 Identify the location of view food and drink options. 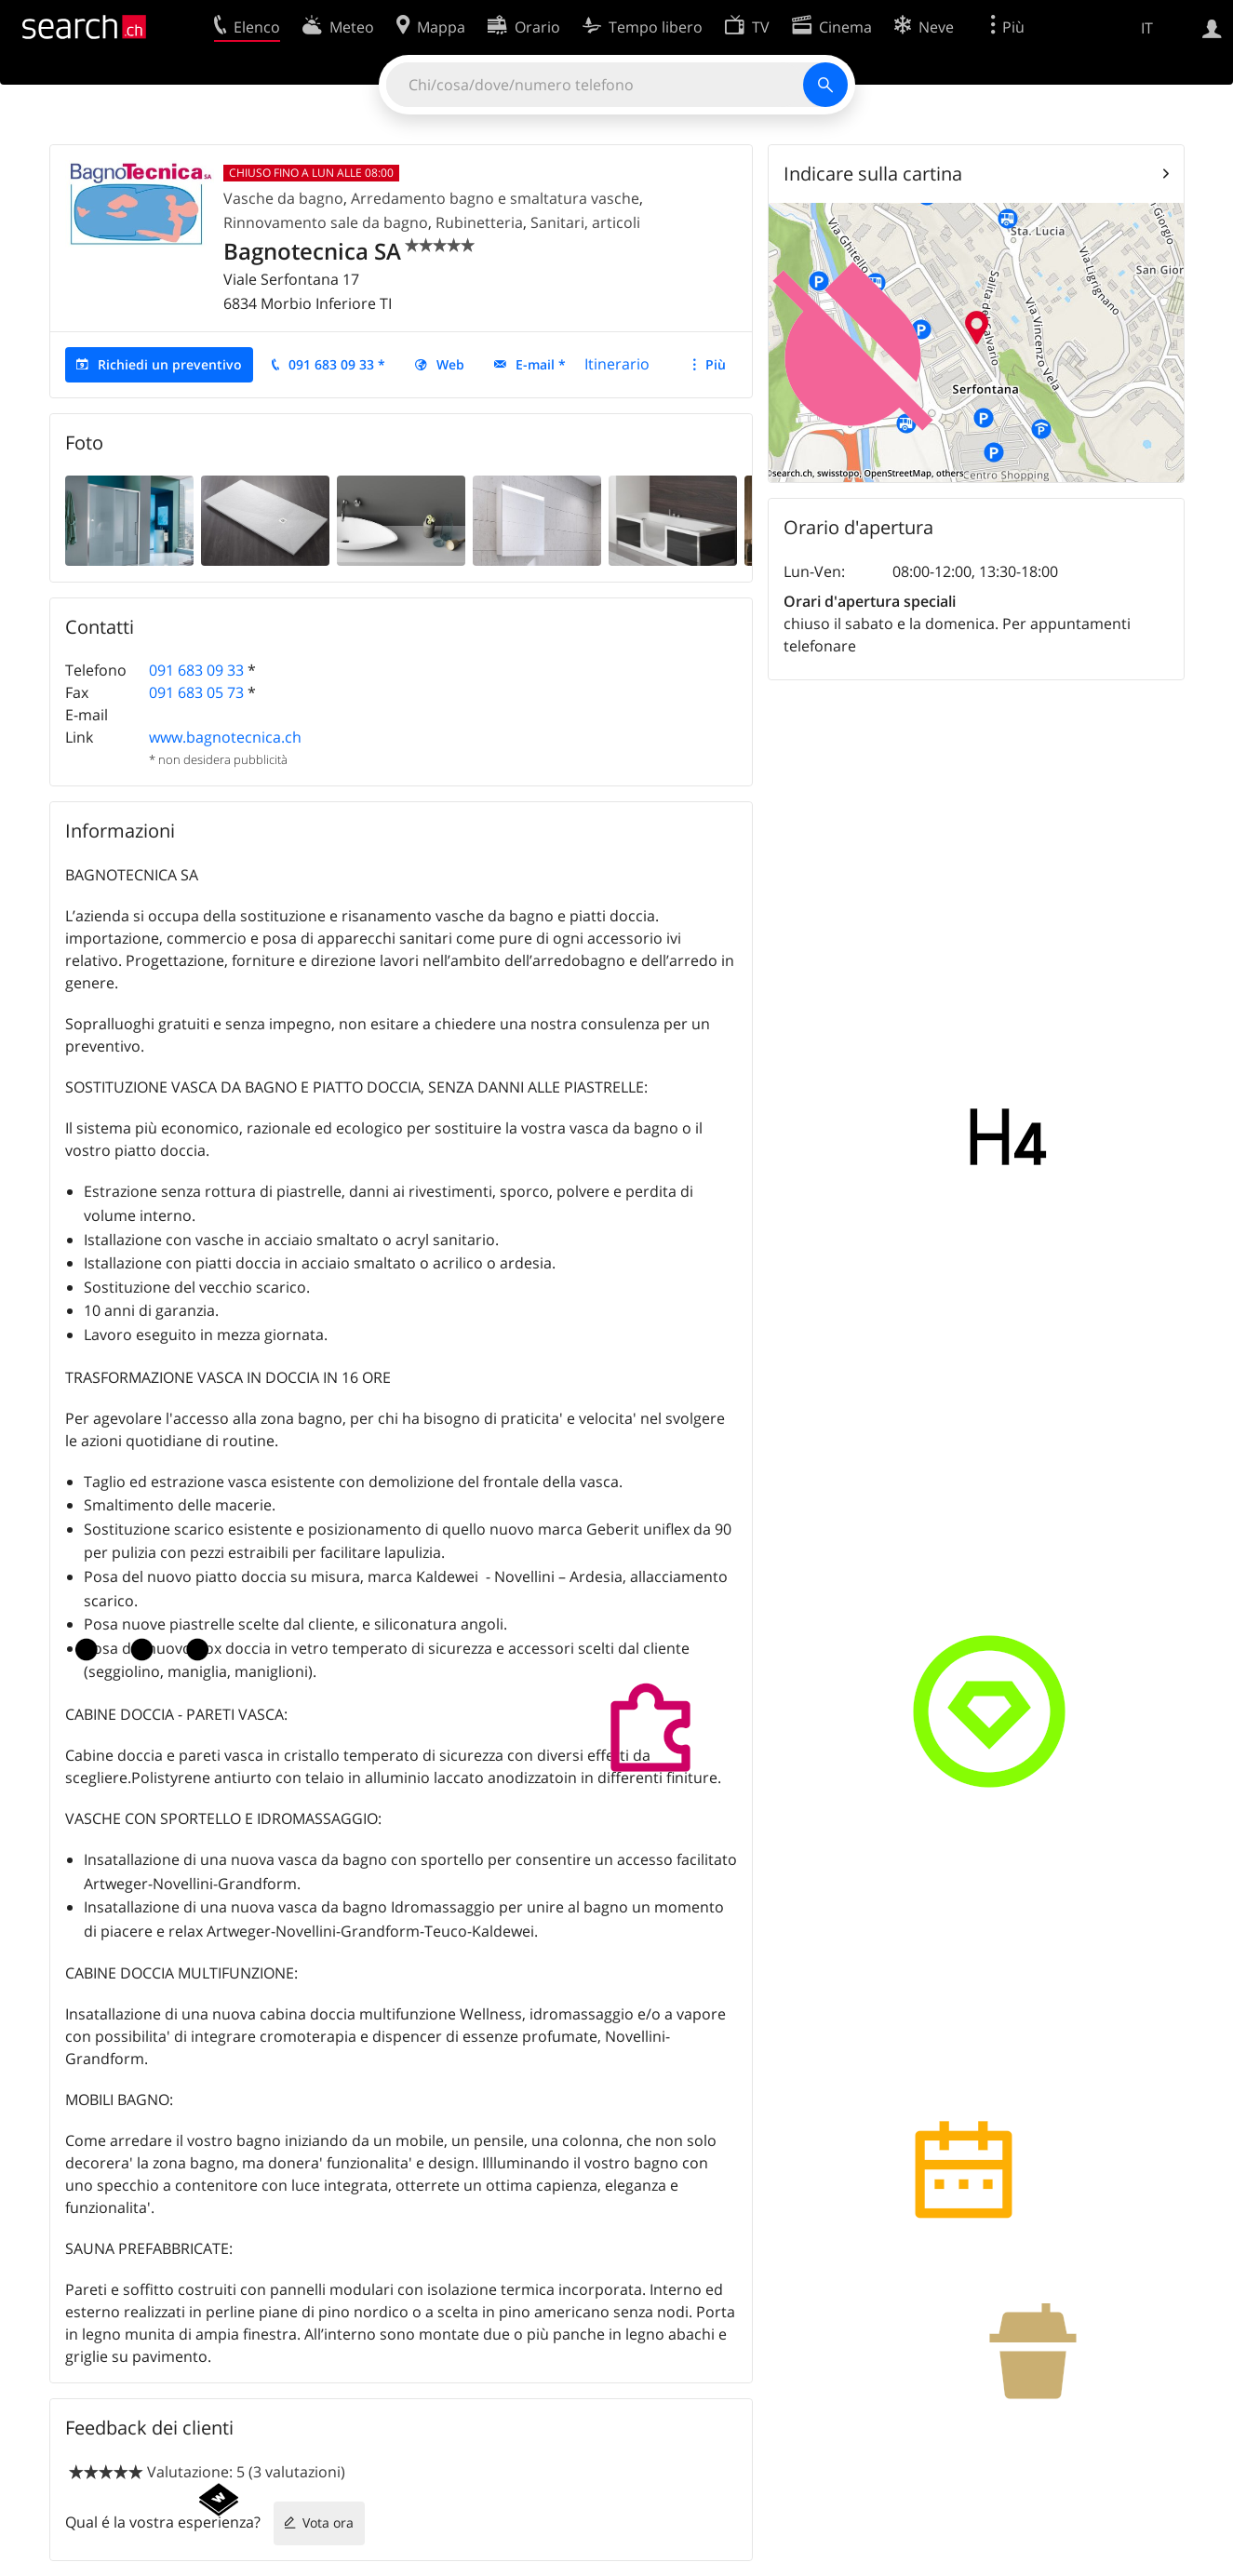
(1033, 2355).